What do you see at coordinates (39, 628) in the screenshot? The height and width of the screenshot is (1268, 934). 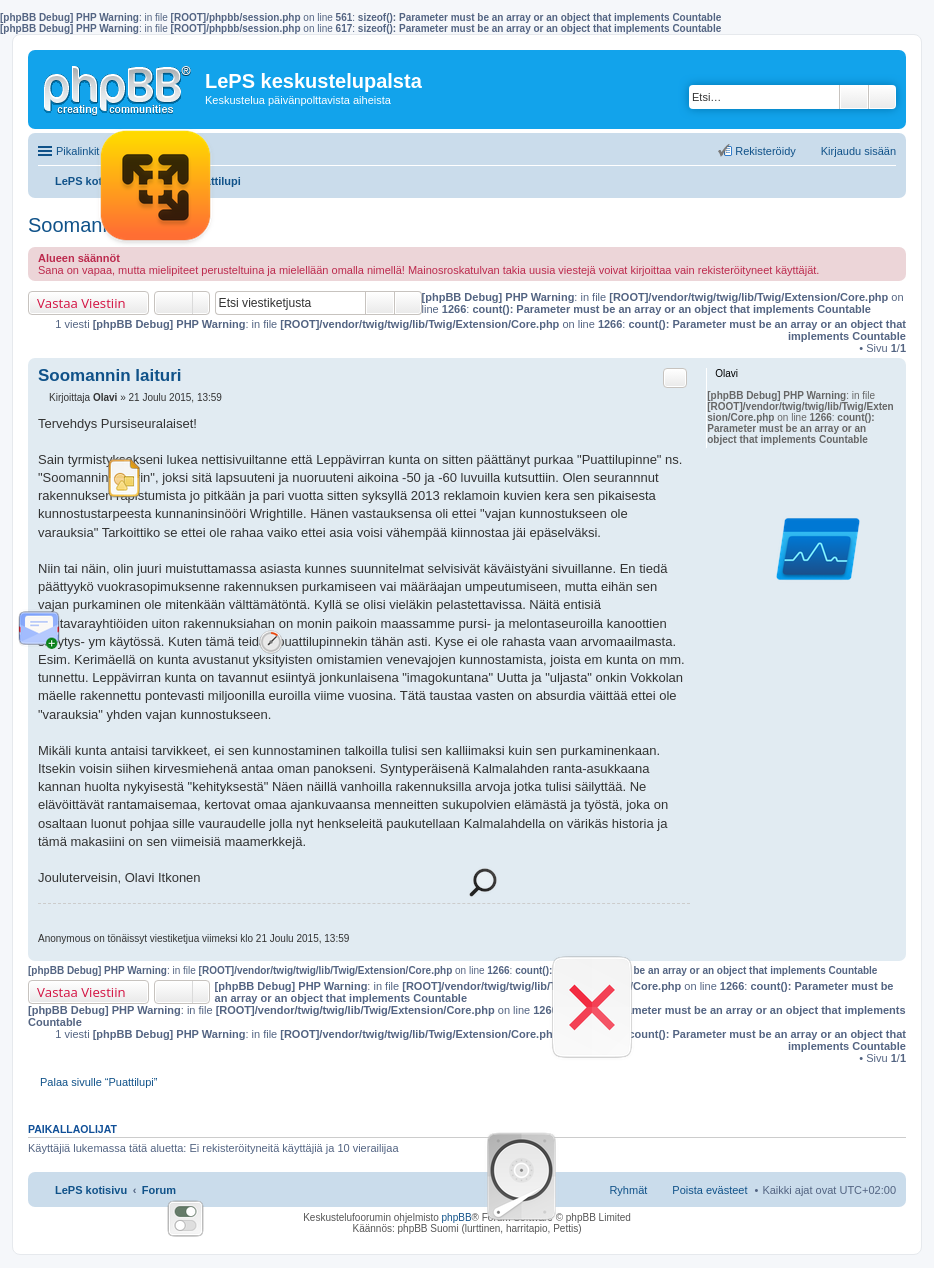 I see `compose a new email message` at bounding box center [39, 628].